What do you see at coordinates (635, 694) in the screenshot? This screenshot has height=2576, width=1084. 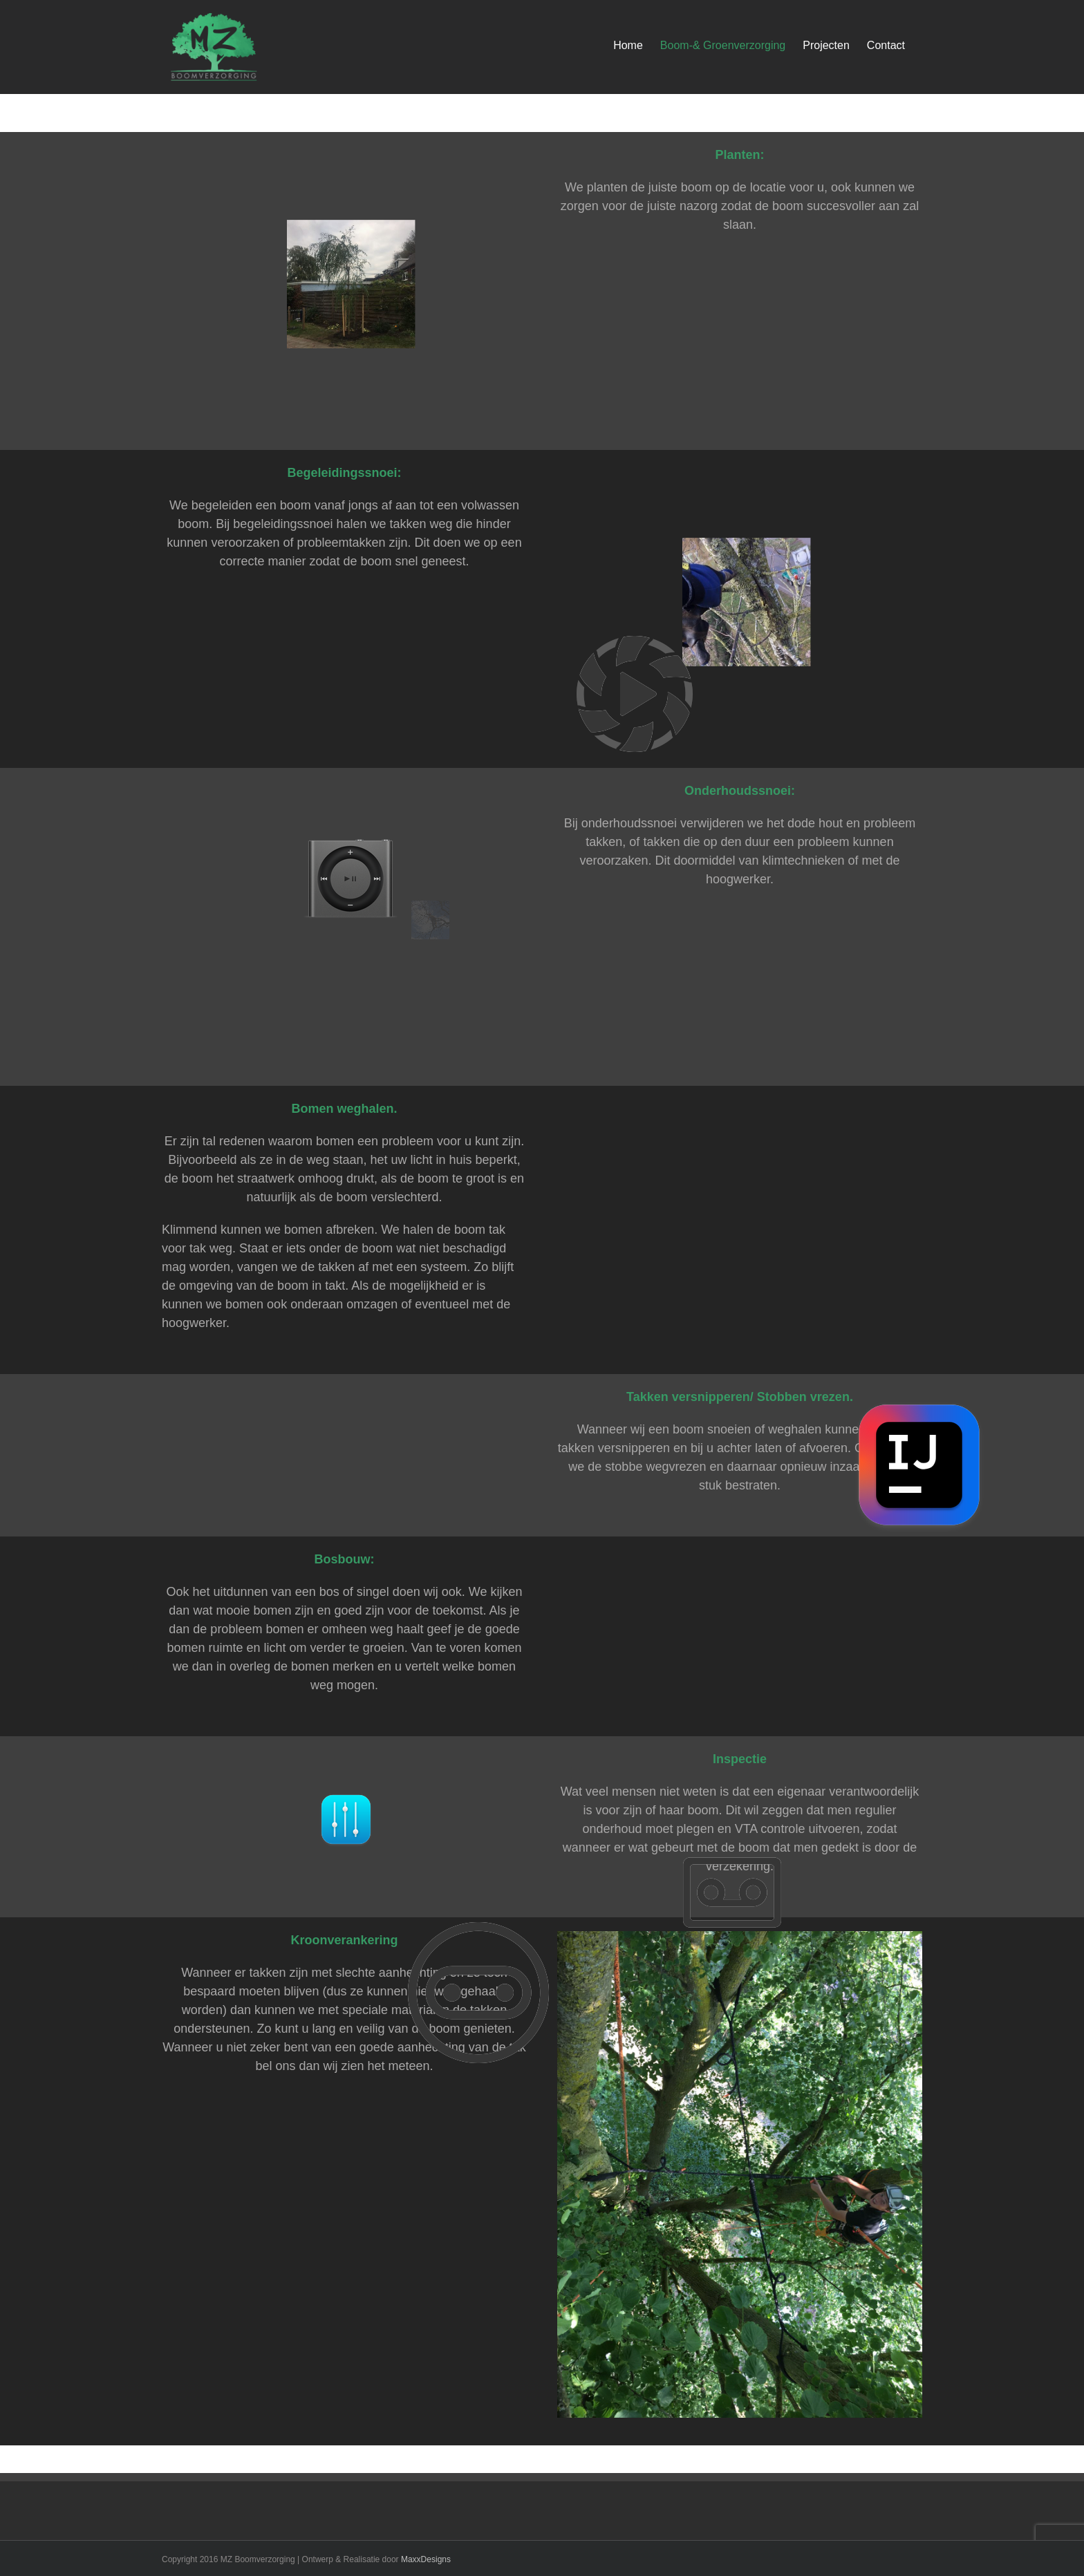 I see `open lollypop music player` at bounding box center [635, 694].